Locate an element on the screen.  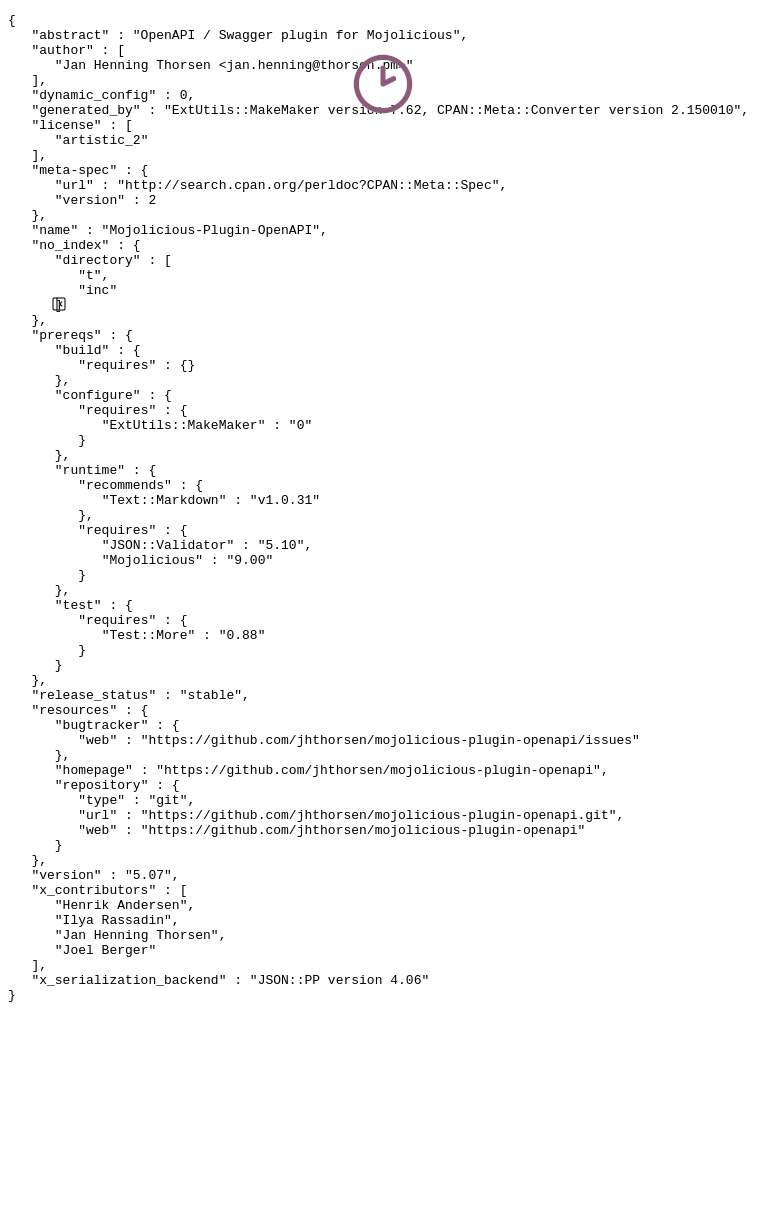
view current time is located at coordinates (383, 84).